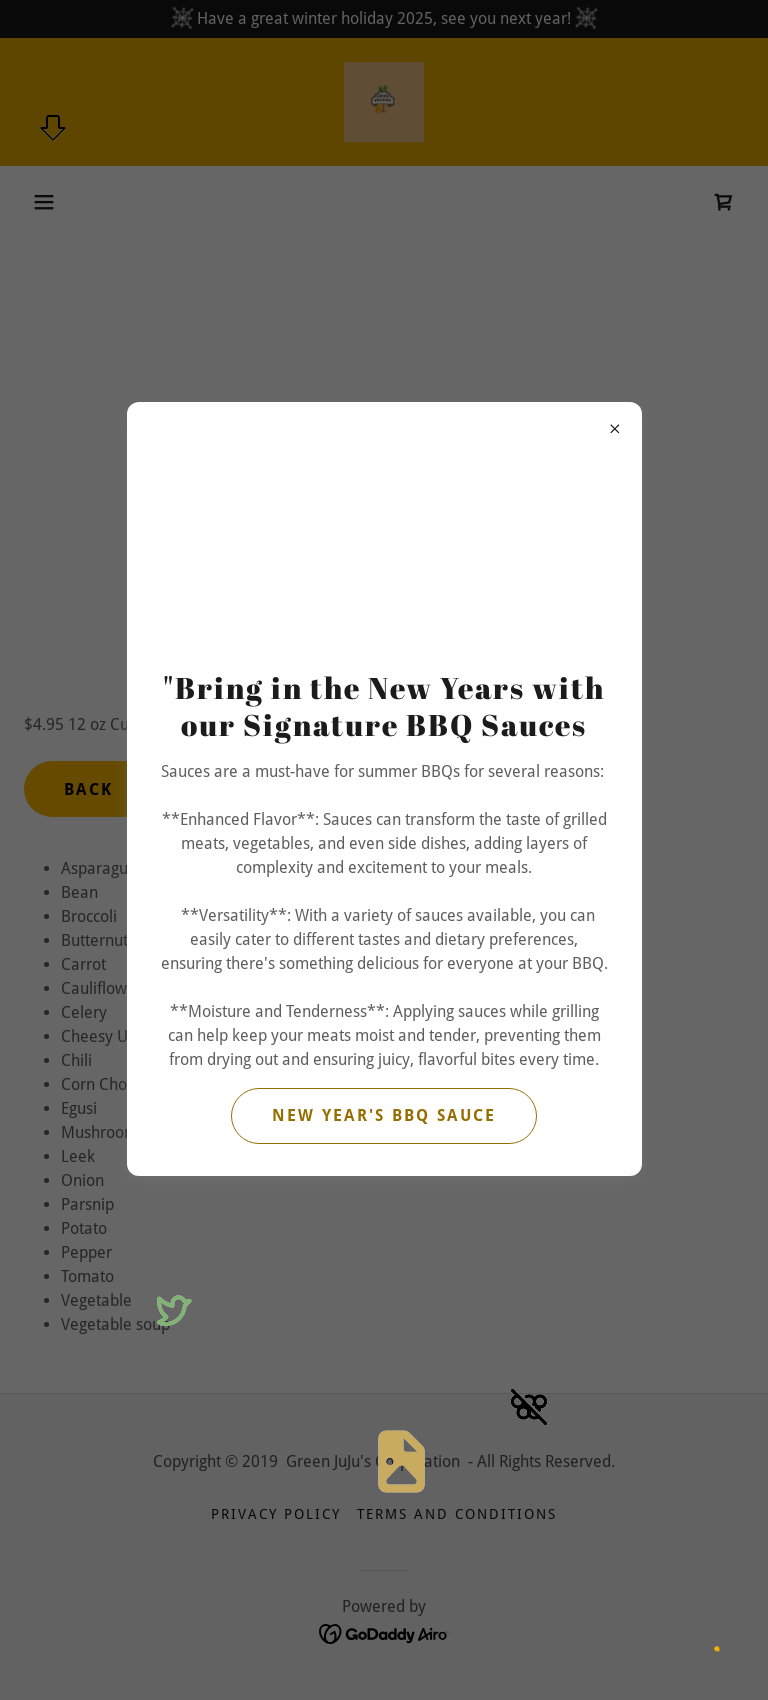 This screenshot has height=1700, width=768. Describe the element at coordinates (401, 1461) in the screenshot. I see `view image file` at that location.